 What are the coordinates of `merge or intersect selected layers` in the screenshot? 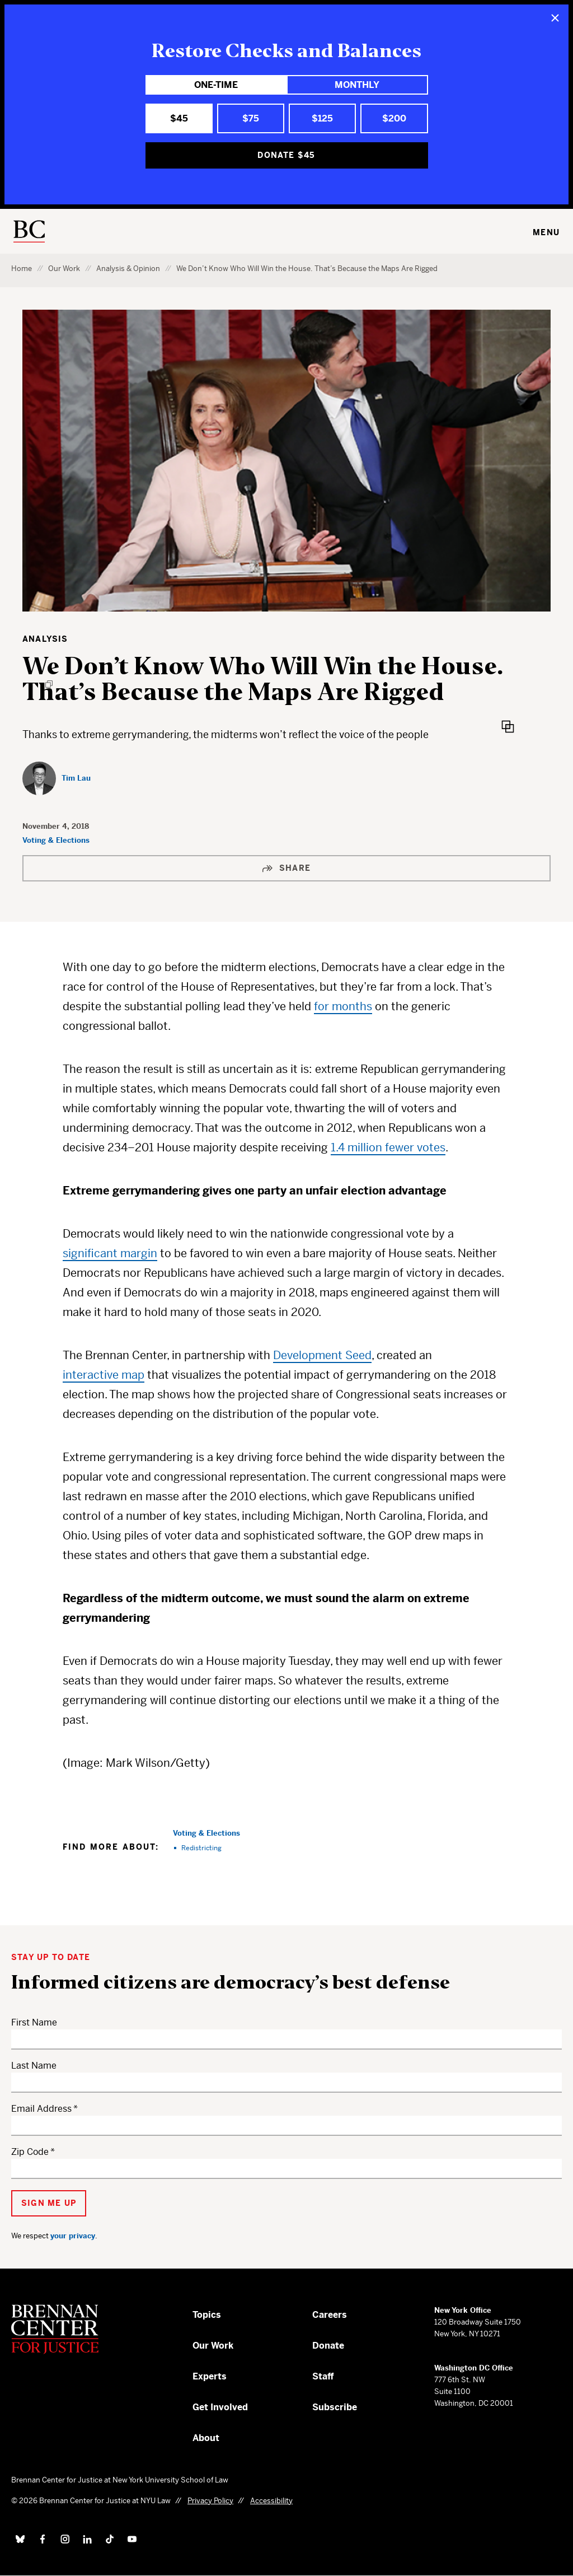 It's located at (508, 726).